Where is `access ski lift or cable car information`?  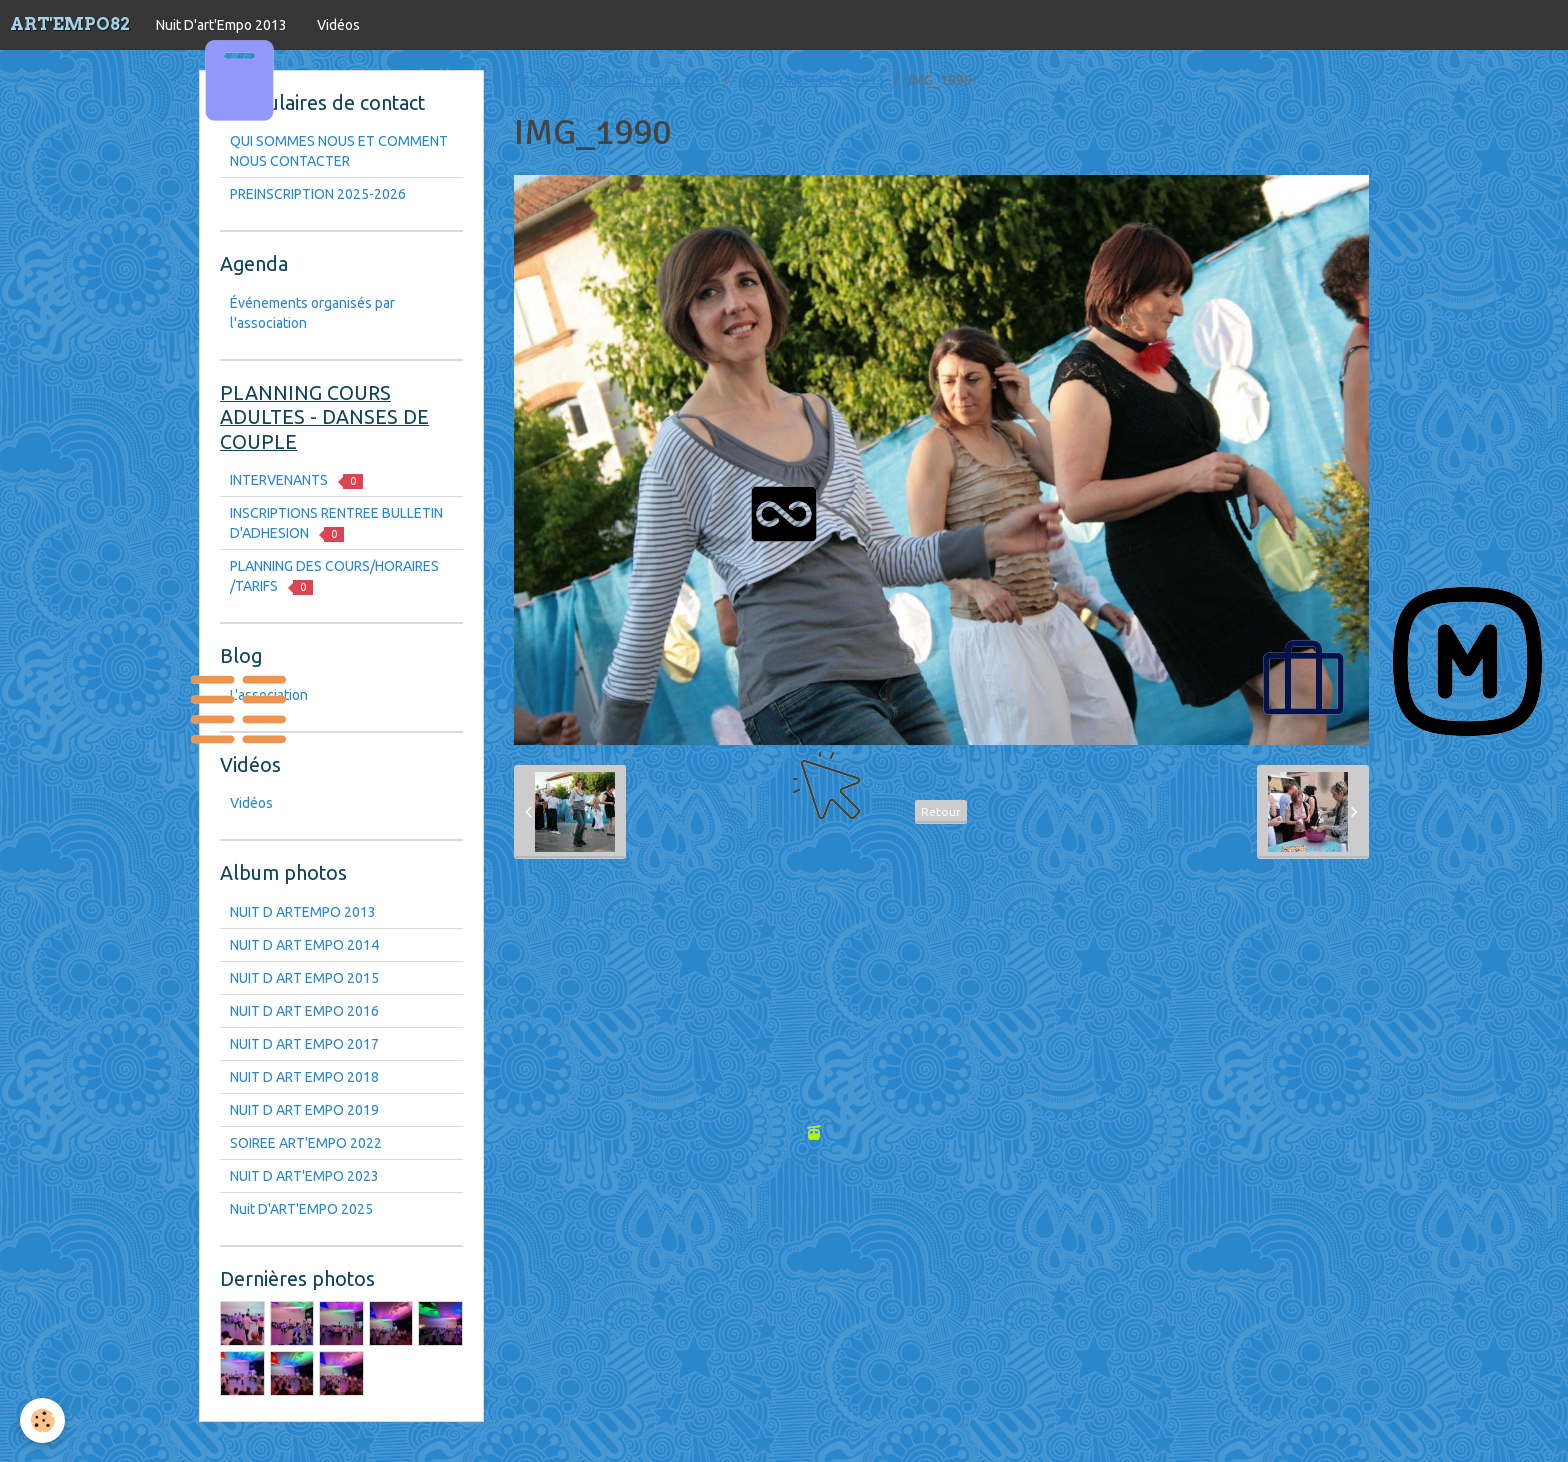 access ski lift or cable car information is located at coordinates (814, 1133).